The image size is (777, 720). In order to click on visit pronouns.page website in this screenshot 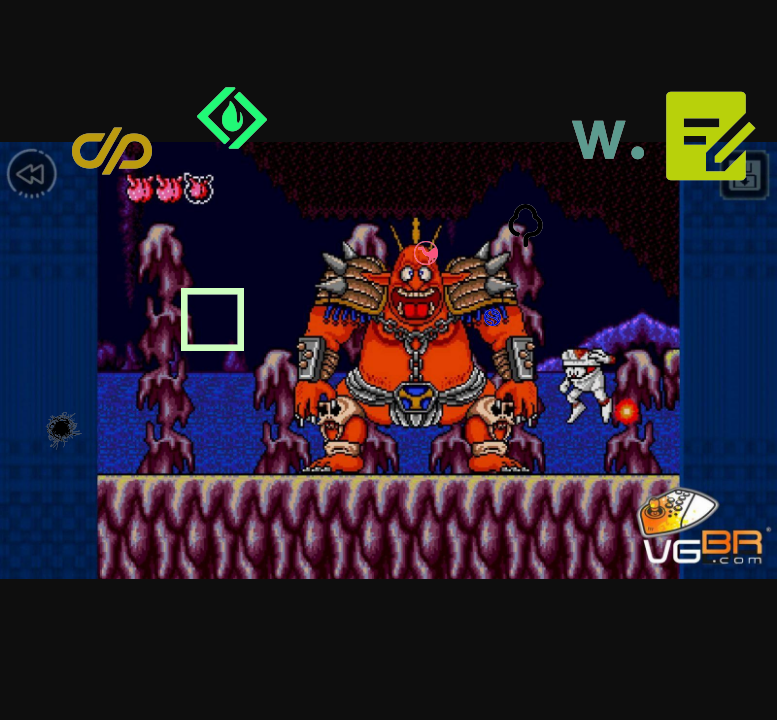, I will do `click(112, 151)`.